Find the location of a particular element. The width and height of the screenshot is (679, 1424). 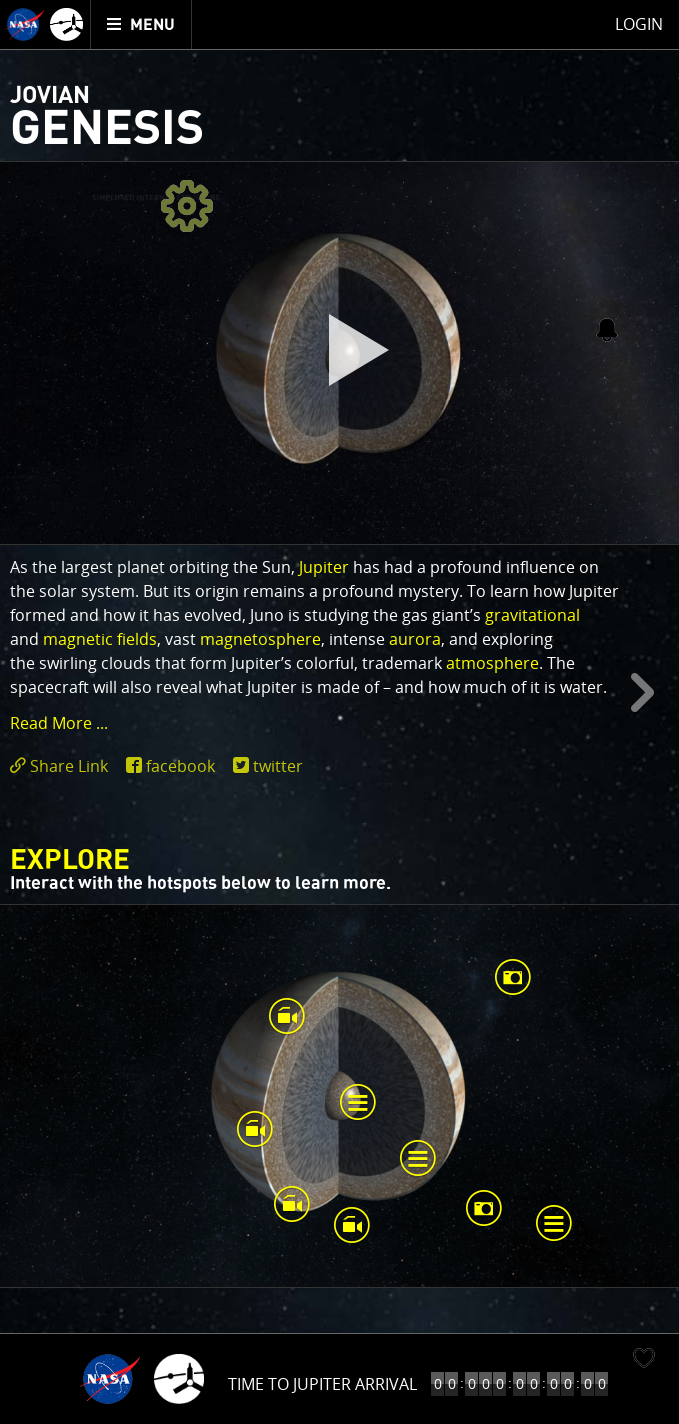

view notifications is located at coordinates (607, 330).